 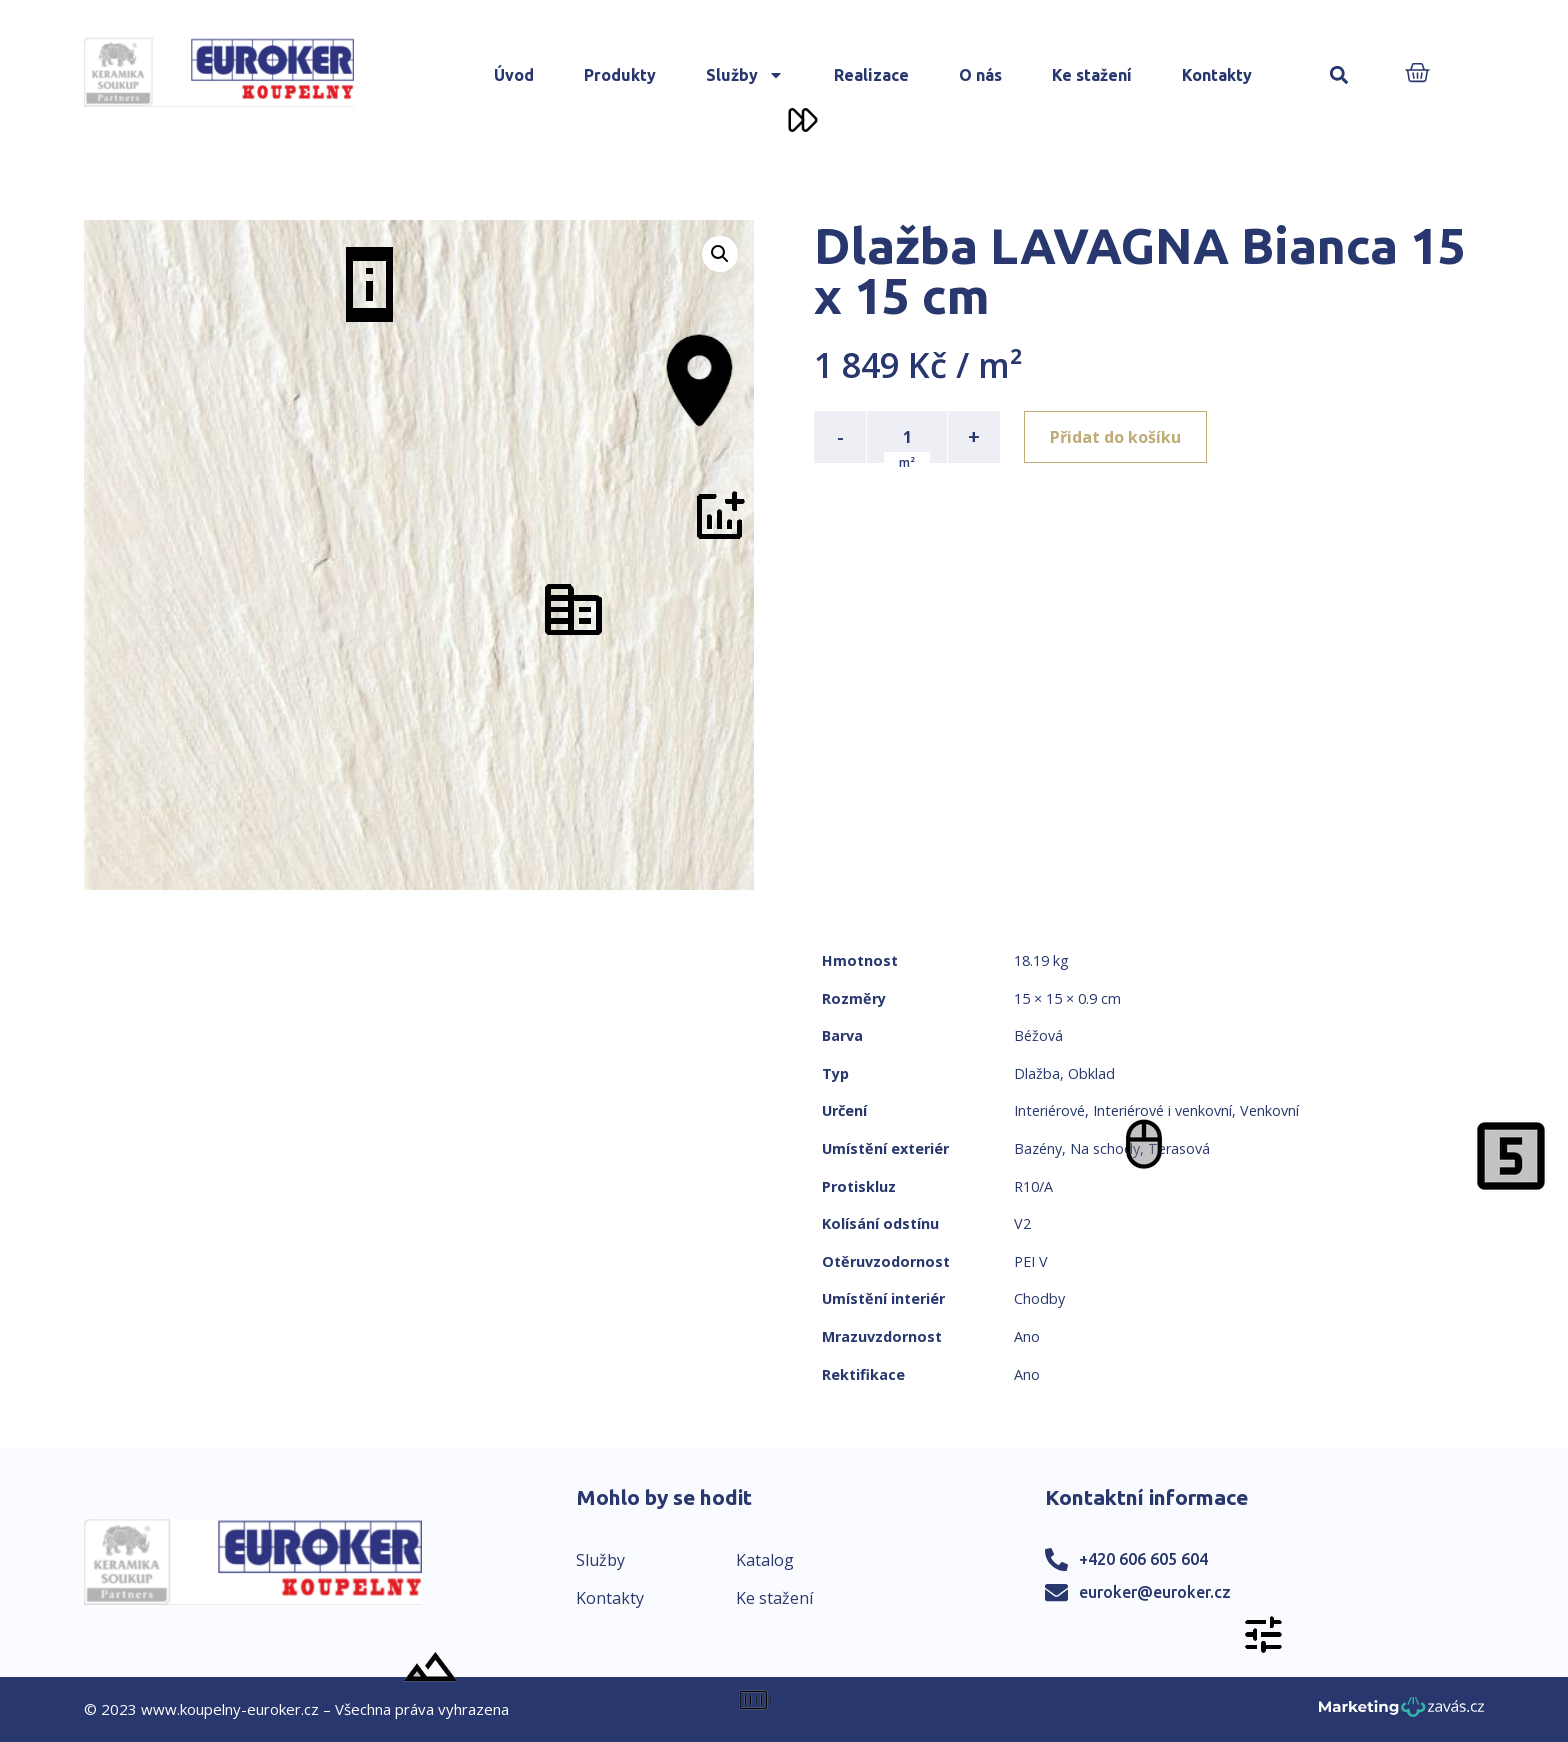 What do you see at coordinates (1144, 1144) in the screenshot?
I see `mouse input device settings` at bounding box center [1144, 1144].